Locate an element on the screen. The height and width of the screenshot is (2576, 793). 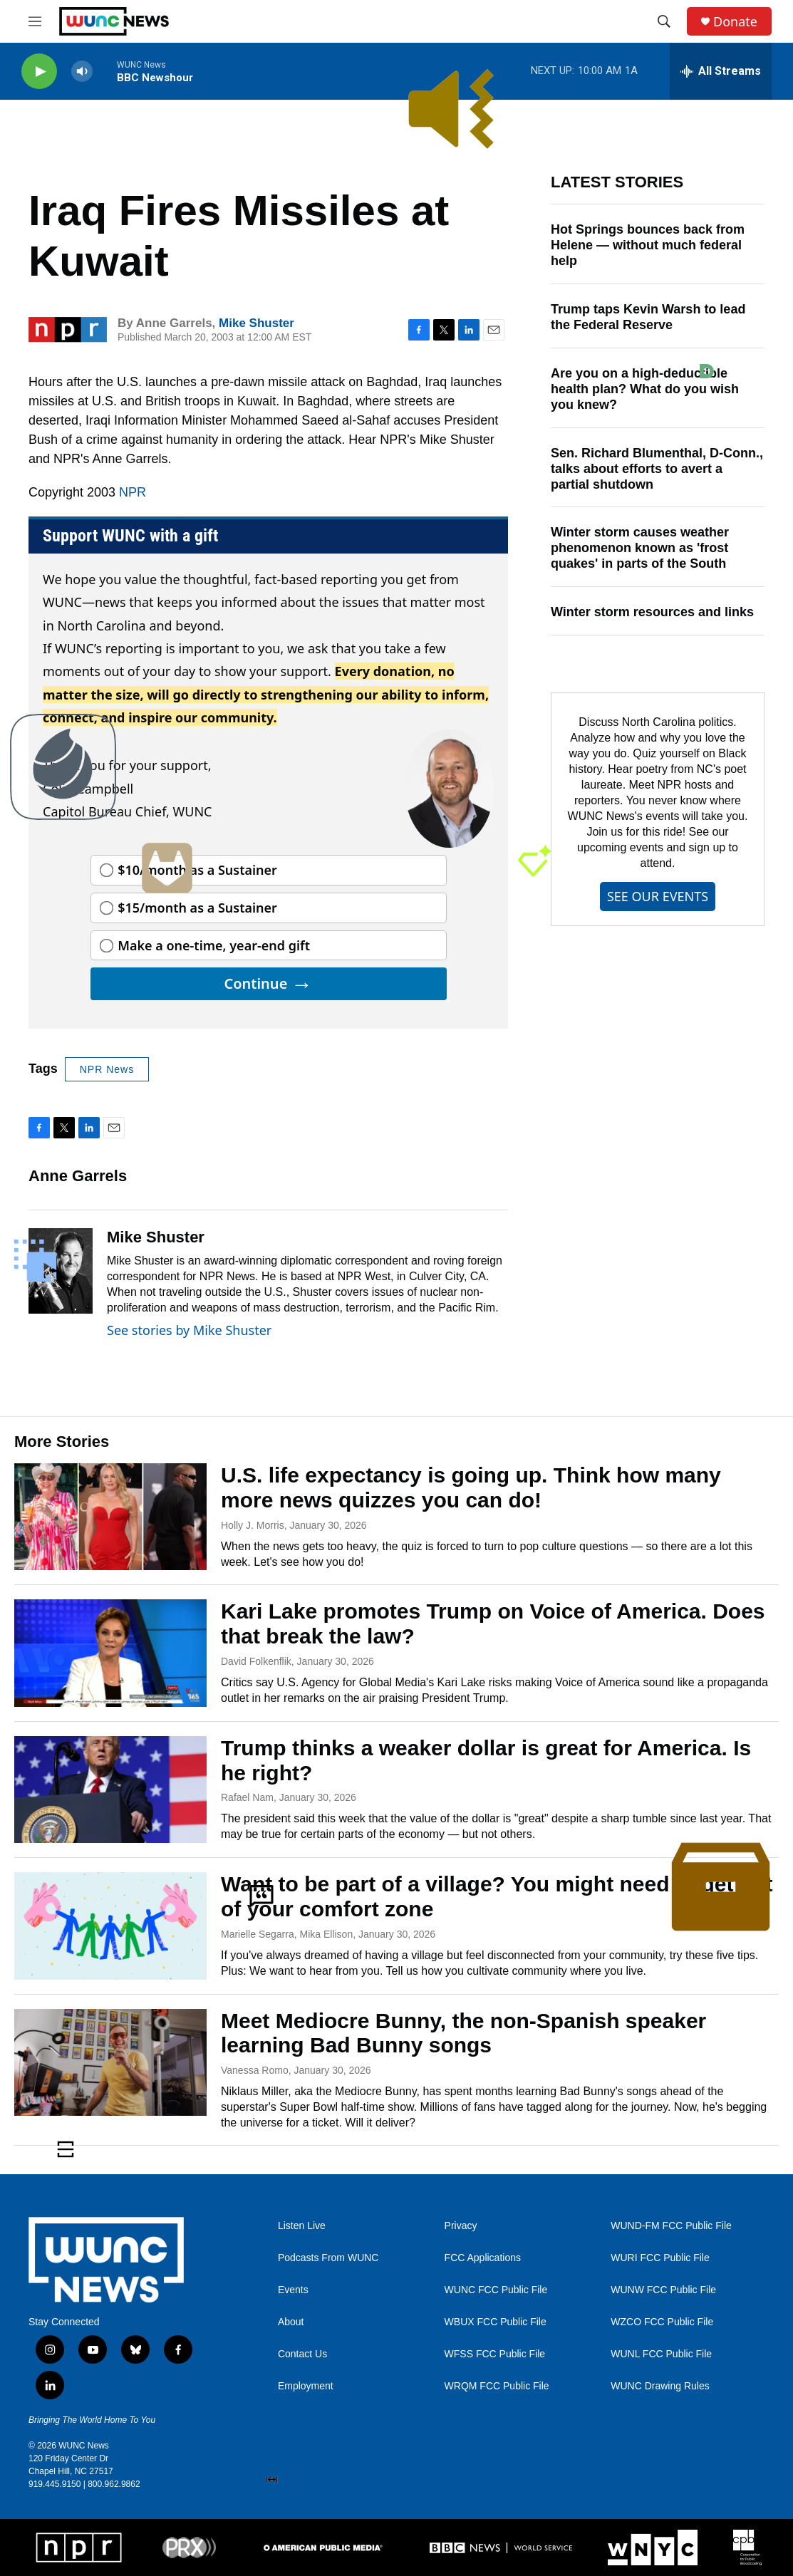
premium or luxury feature indicator is located at coordinates (534, 861).